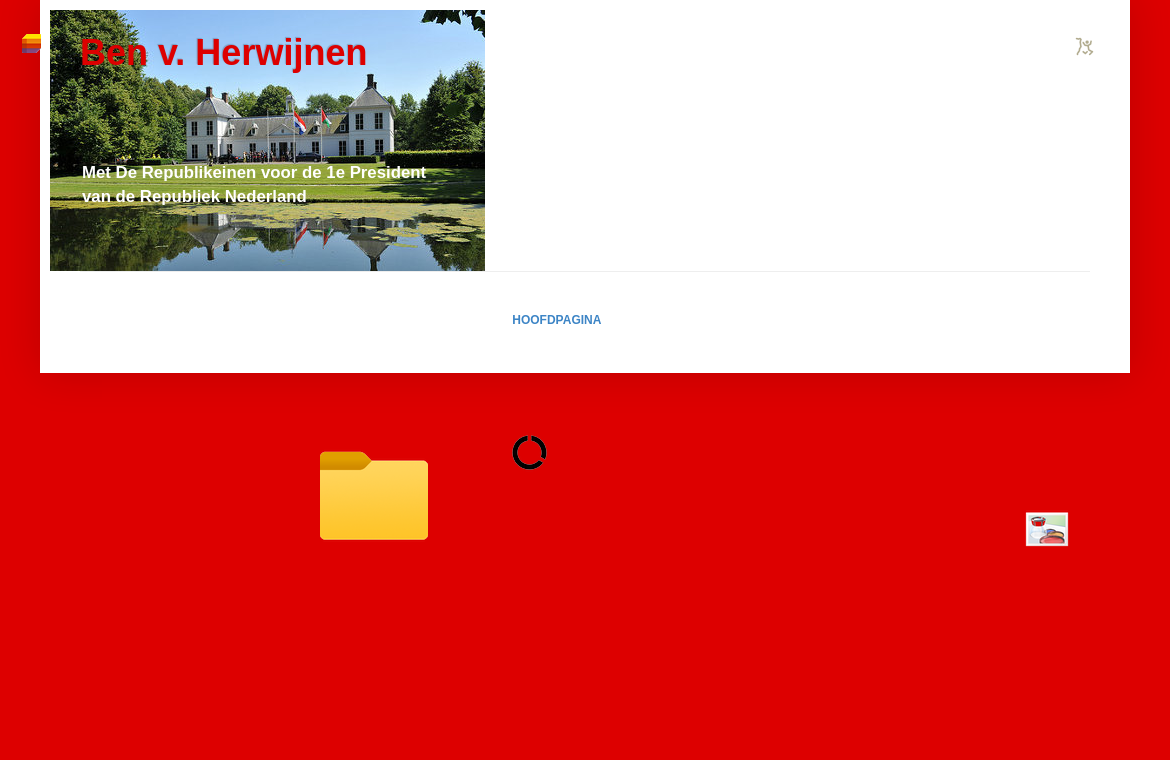  What do you see at coordinates (31, 43) in the screenshot?
I see `open the lists app` at bounding box center [31, 43].